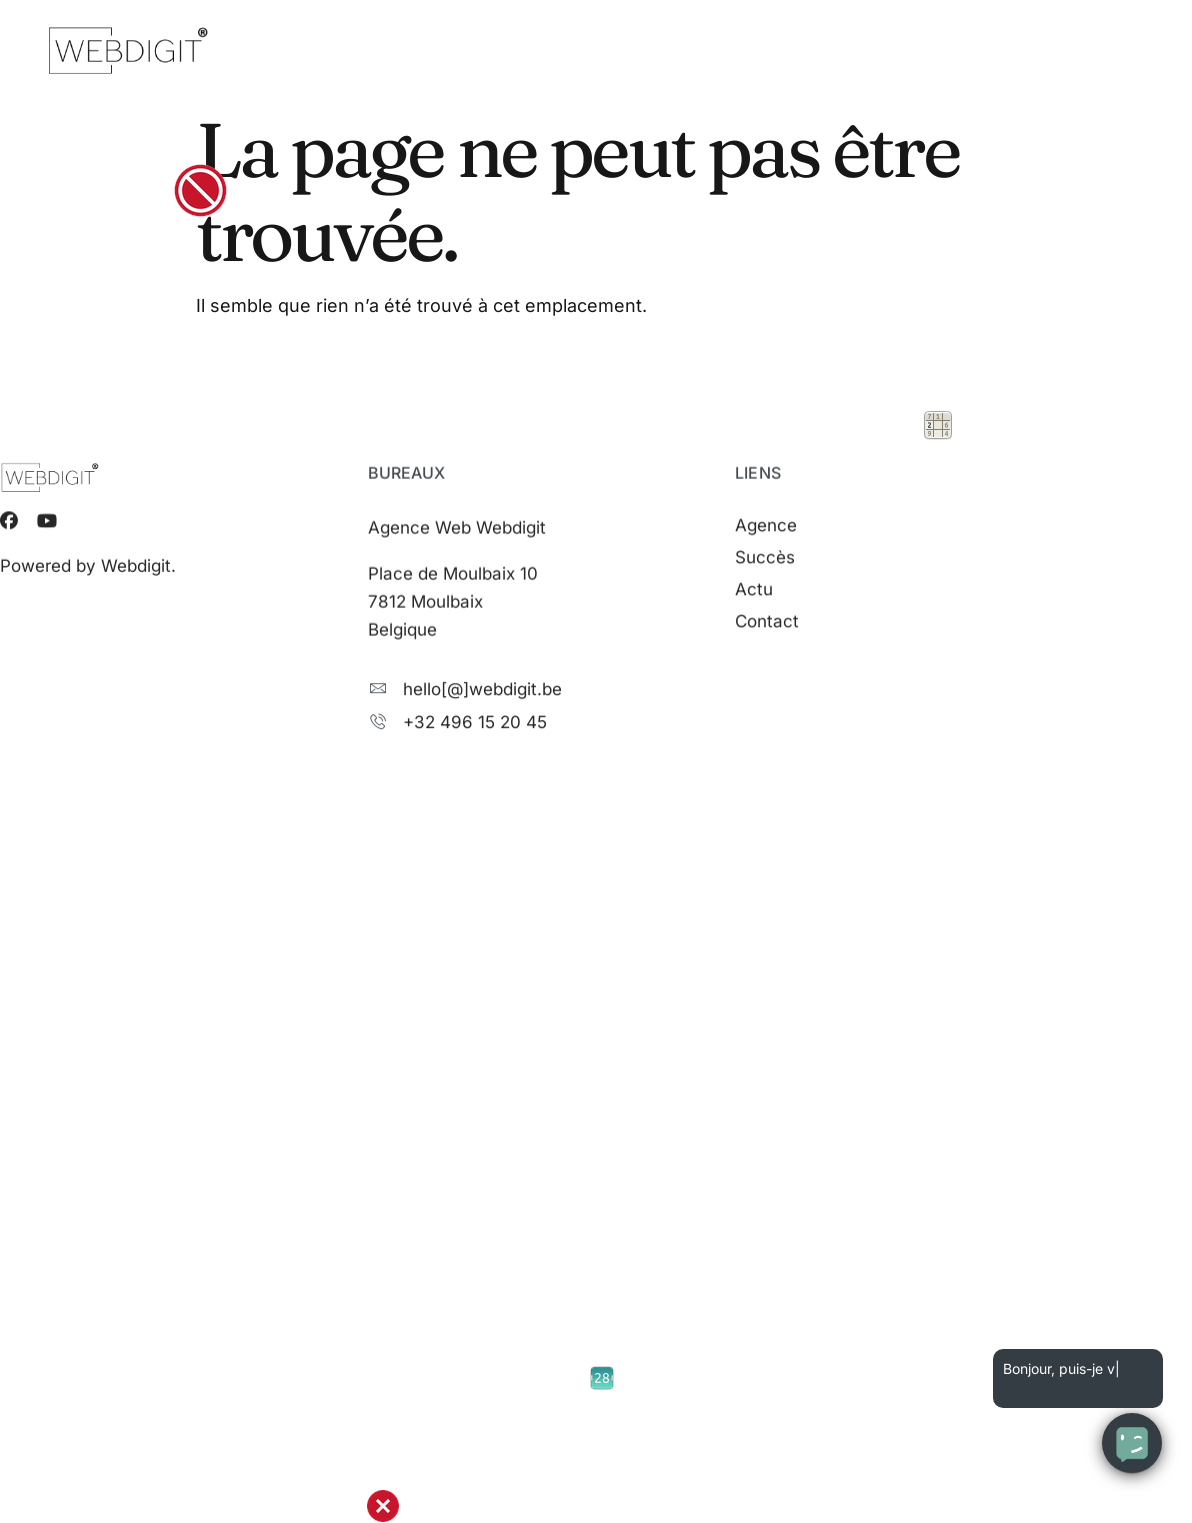  Describe the element at coordinates (602, 1378) in the screenshot. I see `open the gnome calendar app` at that location.